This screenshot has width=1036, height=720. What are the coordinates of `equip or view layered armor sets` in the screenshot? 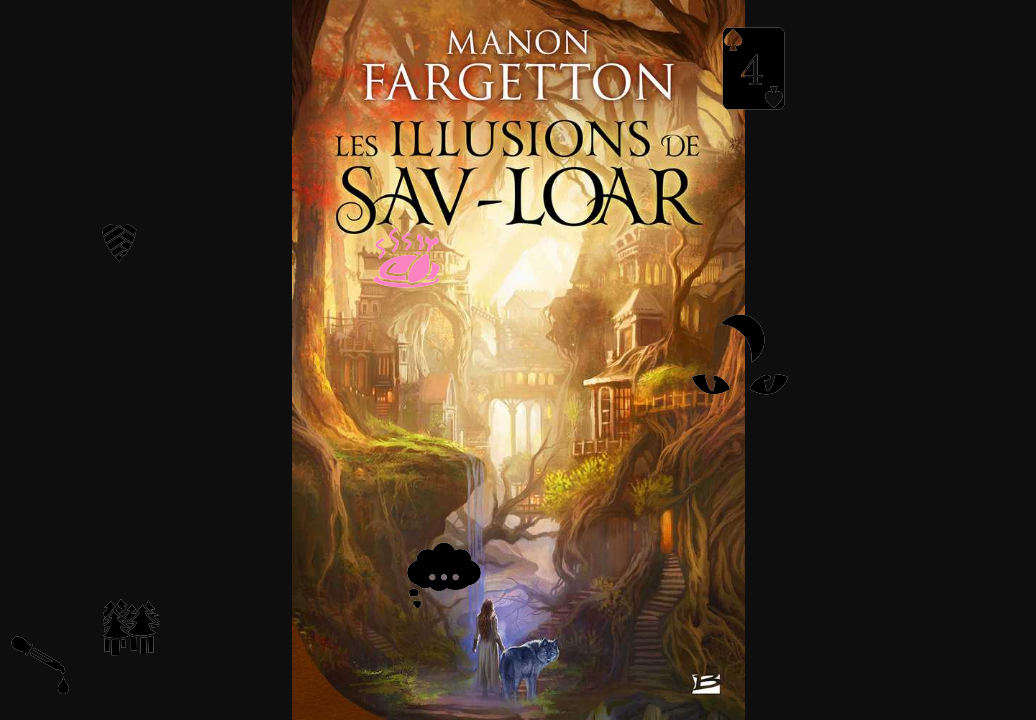 It's located at (119, 243).